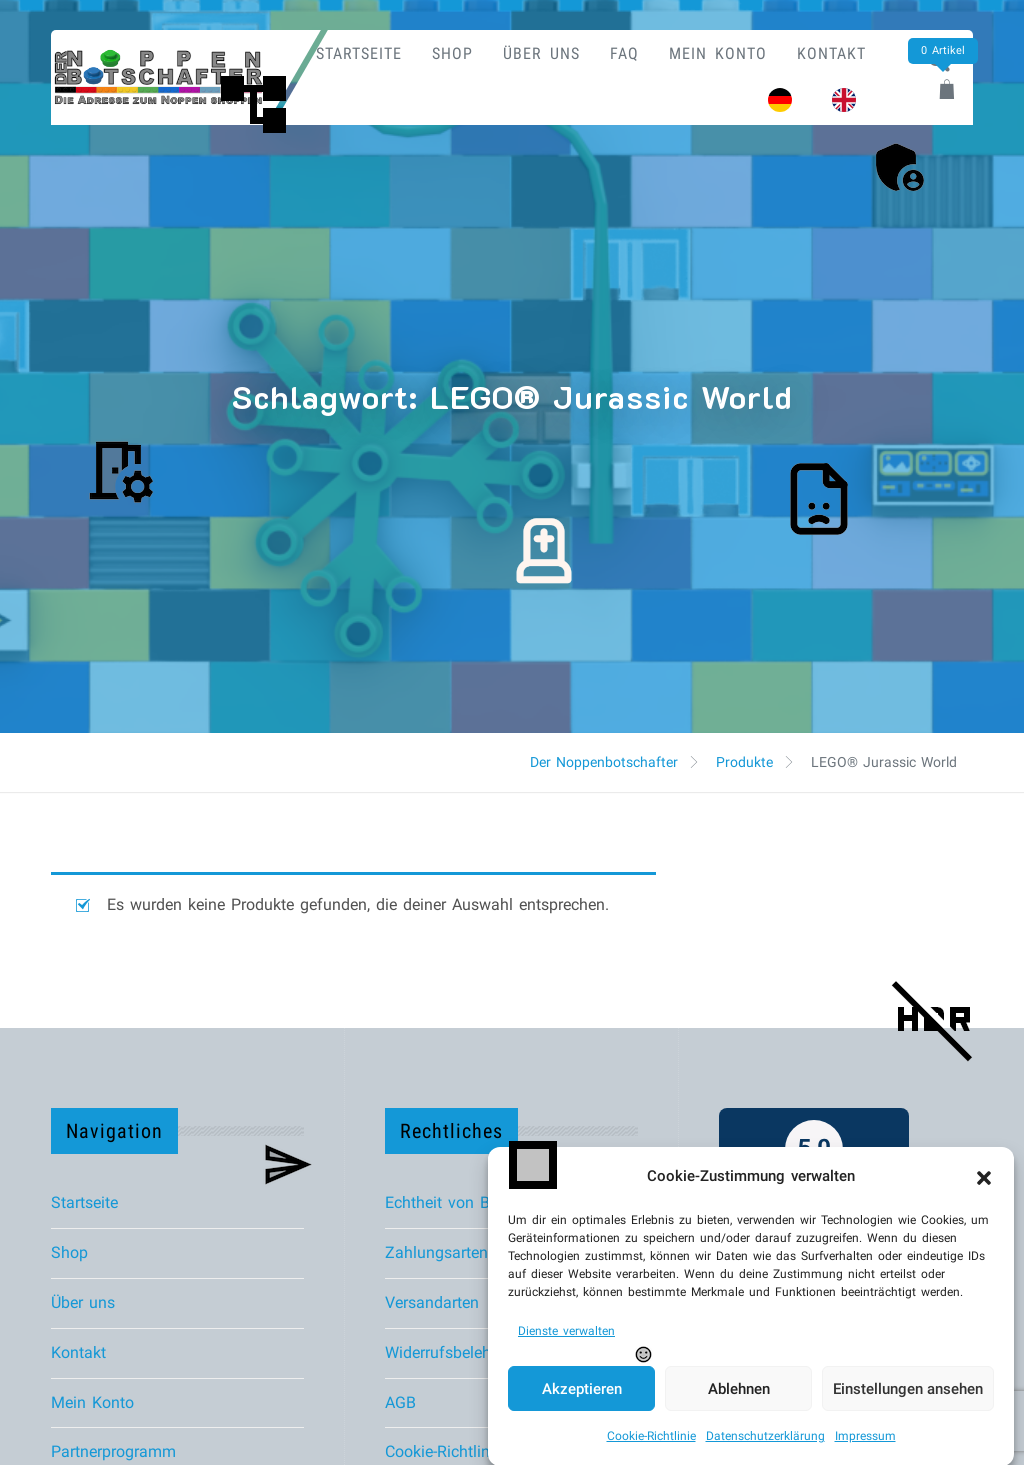  Describe the element at coordinates (118, 470) in the screenshot. I see `adjust room or space preferences` at that location.